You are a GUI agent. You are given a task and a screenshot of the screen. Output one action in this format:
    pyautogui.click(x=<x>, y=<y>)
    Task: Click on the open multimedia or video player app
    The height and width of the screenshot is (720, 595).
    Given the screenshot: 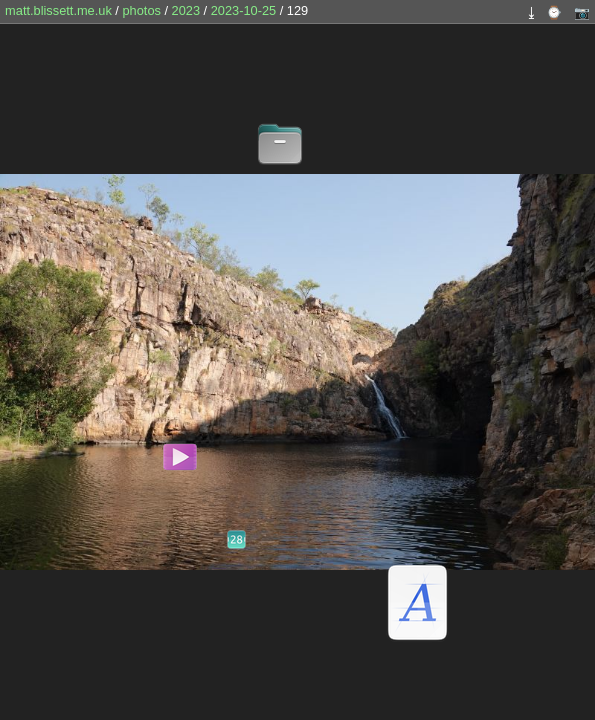 What is the action you would take?
    pyautogui.click(x=180, y=457)
    